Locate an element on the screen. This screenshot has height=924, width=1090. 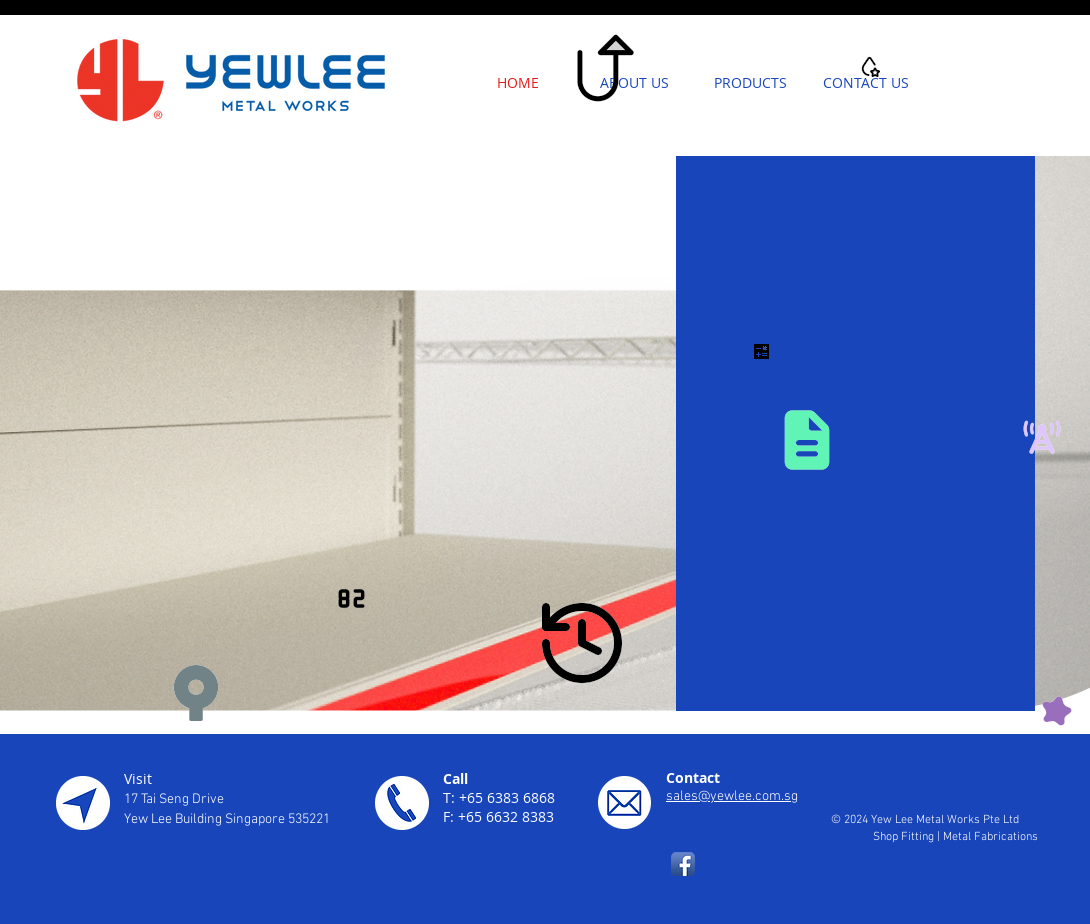
indicates cellular network or mobile signal status is located at coordinates (1042, 437).